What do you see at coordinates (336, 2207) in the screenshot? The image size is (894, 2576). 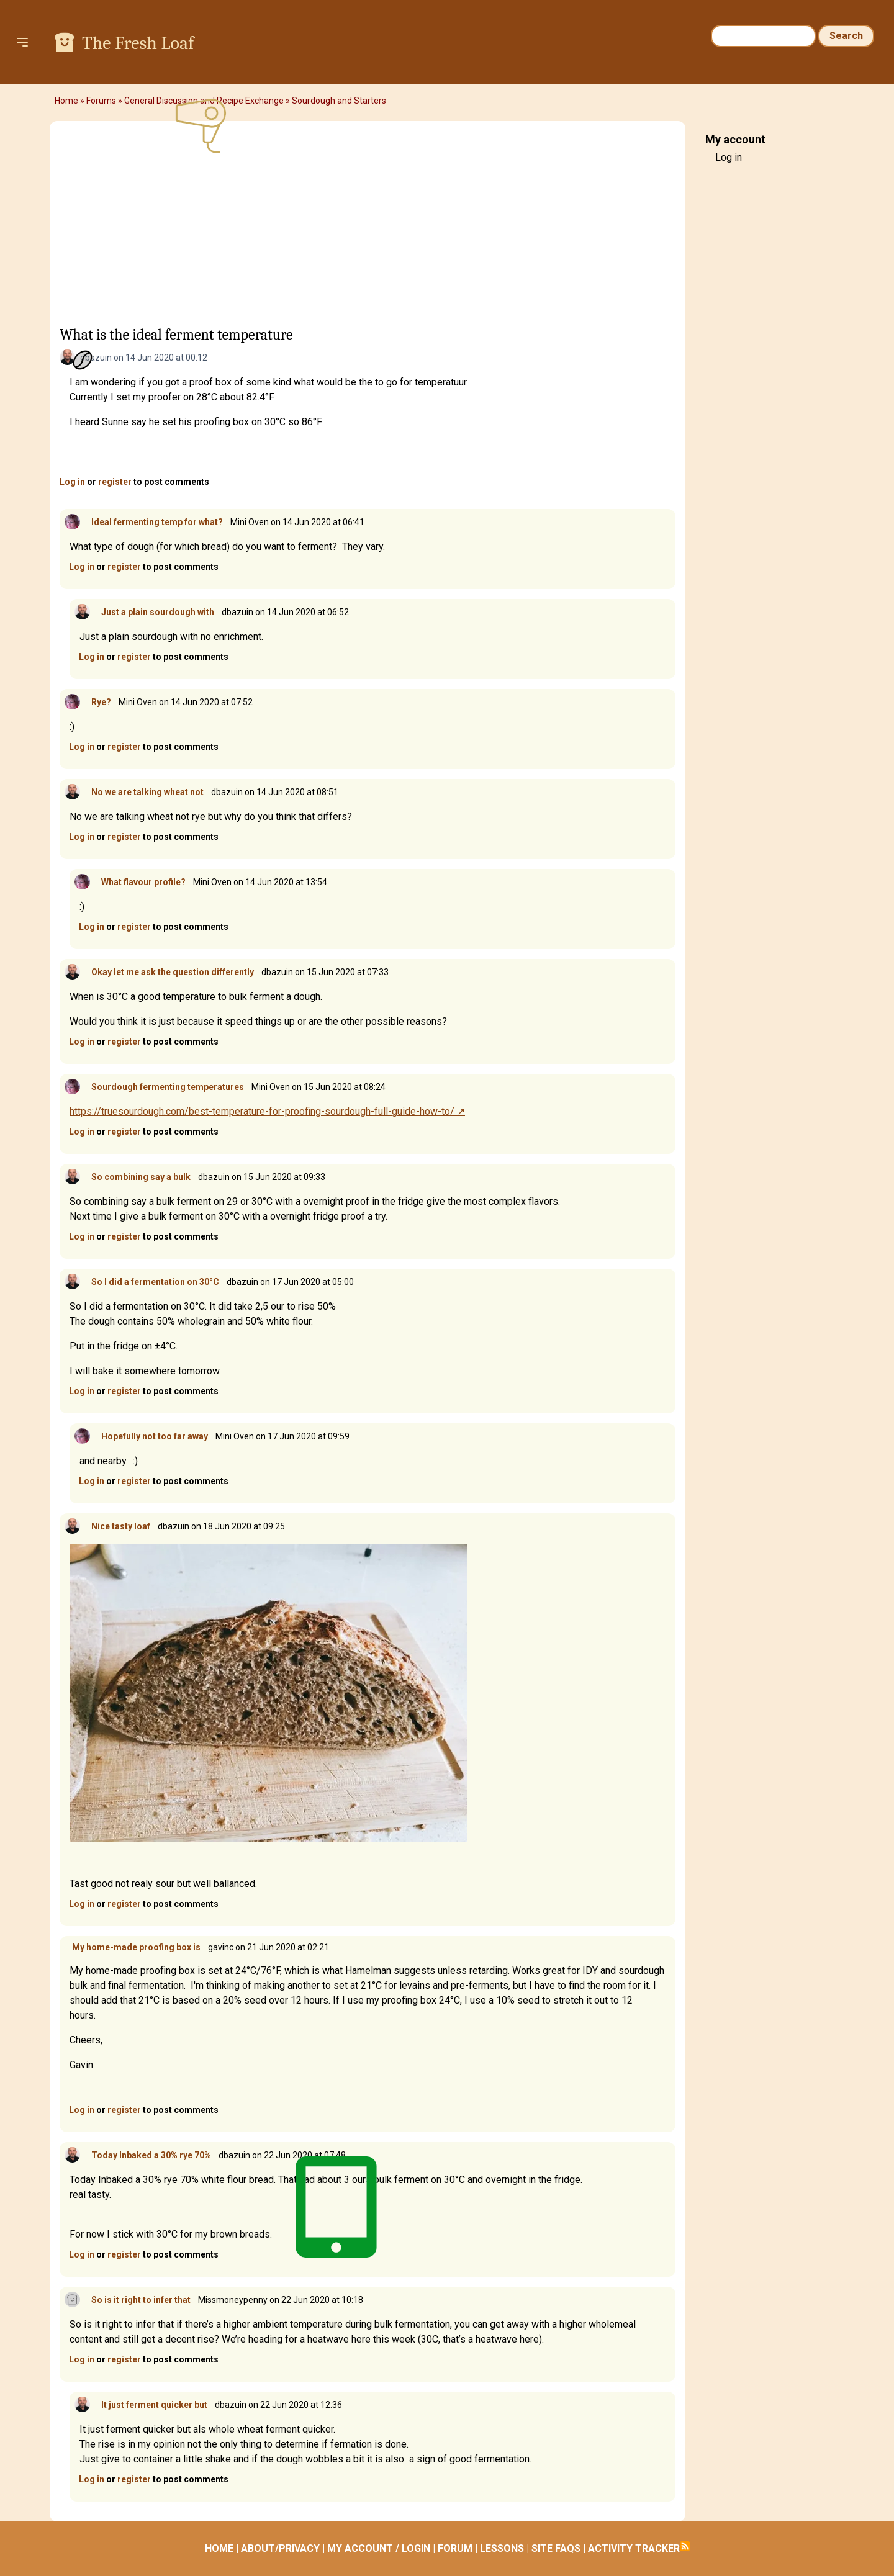 I see `switch to tablet view` at bounding box center [336, 2207].